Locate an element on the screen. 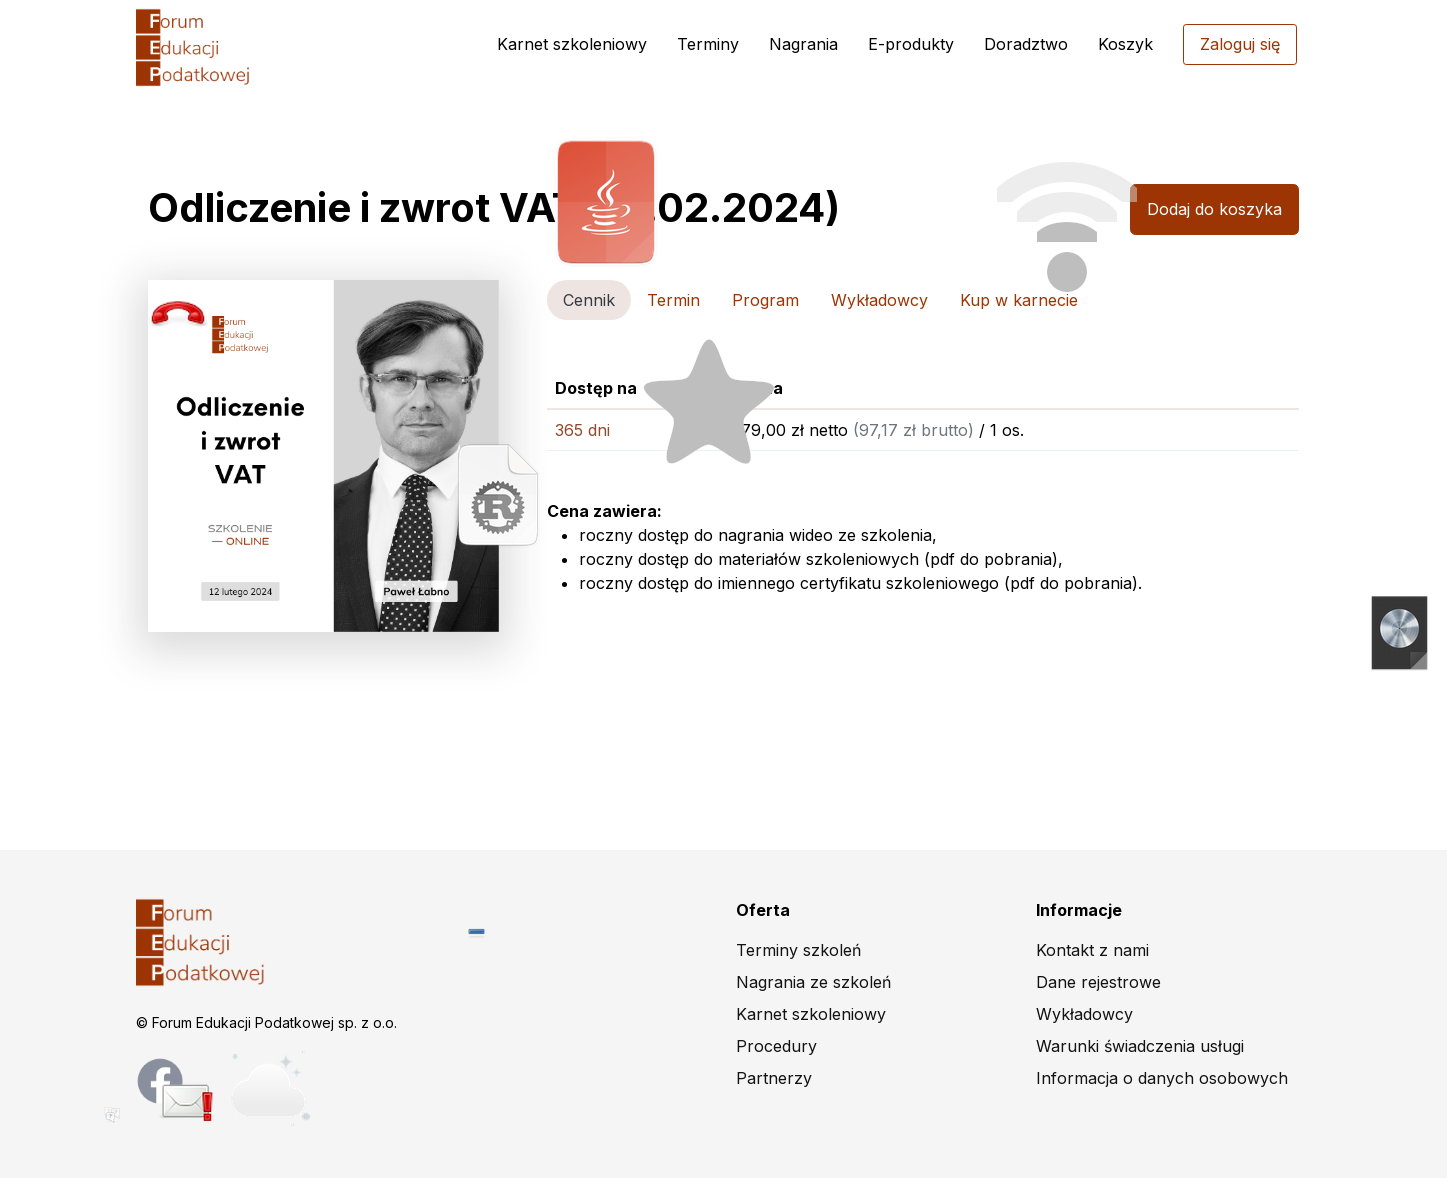 The height and width of the screenshot is (1178, 1447). indicates overcast or cloudy conditions at night is located at coordinates (270, 1088).